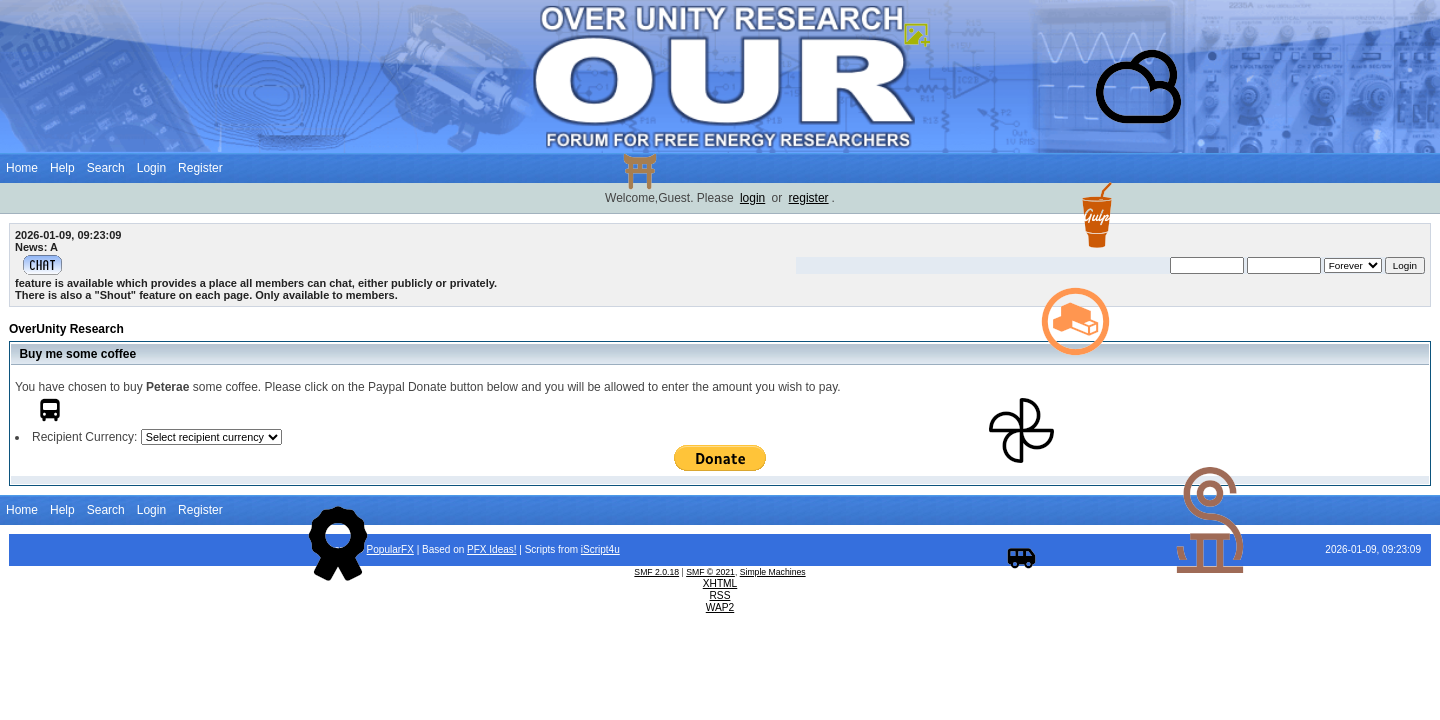 This screenshot has width=1440, height=720. What do you see at coordinates (50, 410) in the screenshot?
I see `view bus routes or schedules` at bounding box center [50, 410].